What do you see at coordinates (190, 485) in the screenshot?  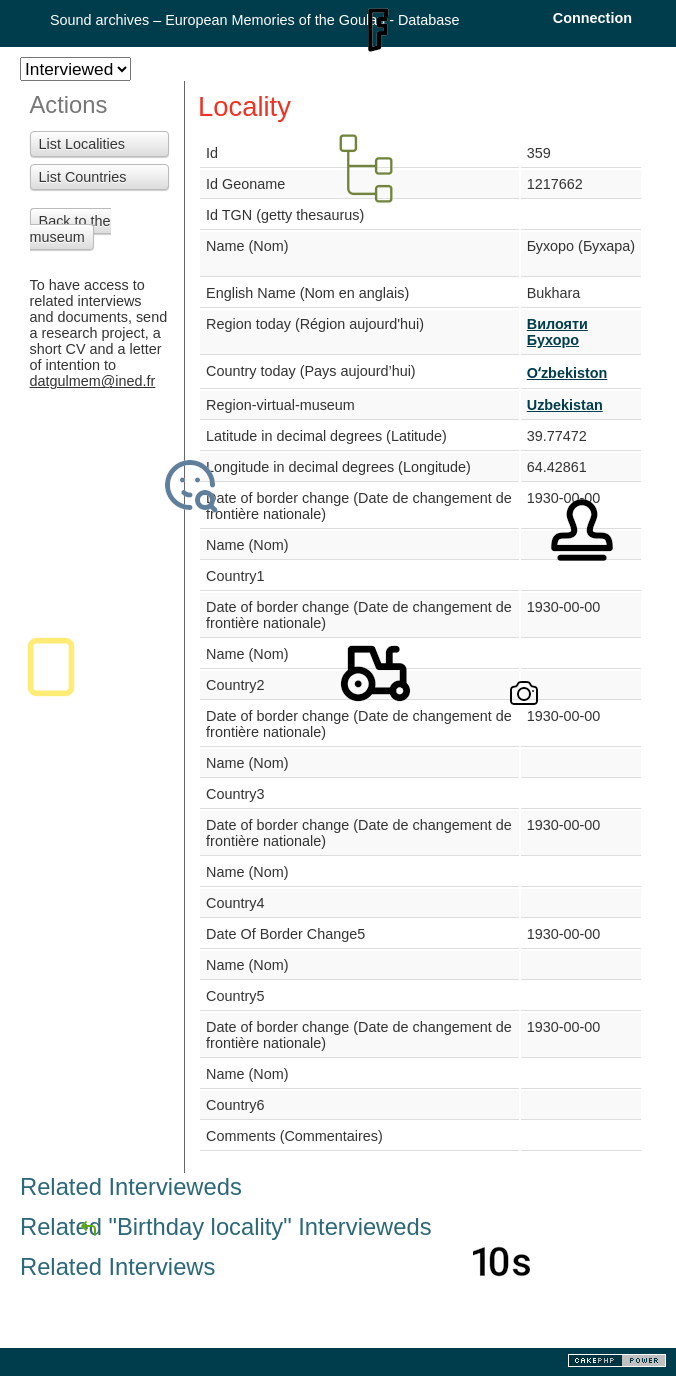 I see `search for emotions or mood filters` at bounding box center [190, 485].